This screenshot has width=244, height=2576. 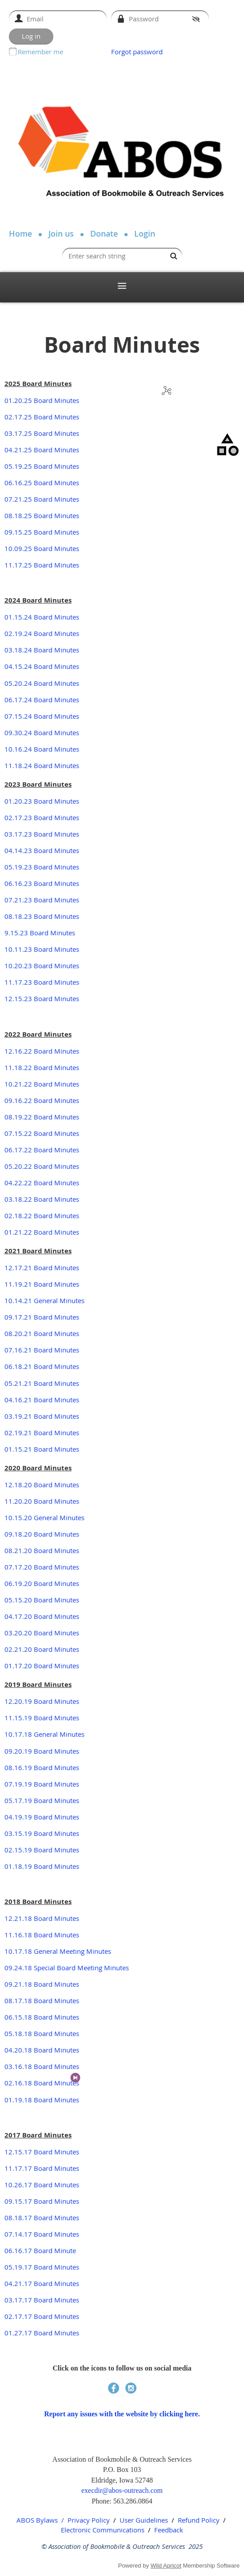 I want to click on view network connections or relationships, so click(x=166, y=390).